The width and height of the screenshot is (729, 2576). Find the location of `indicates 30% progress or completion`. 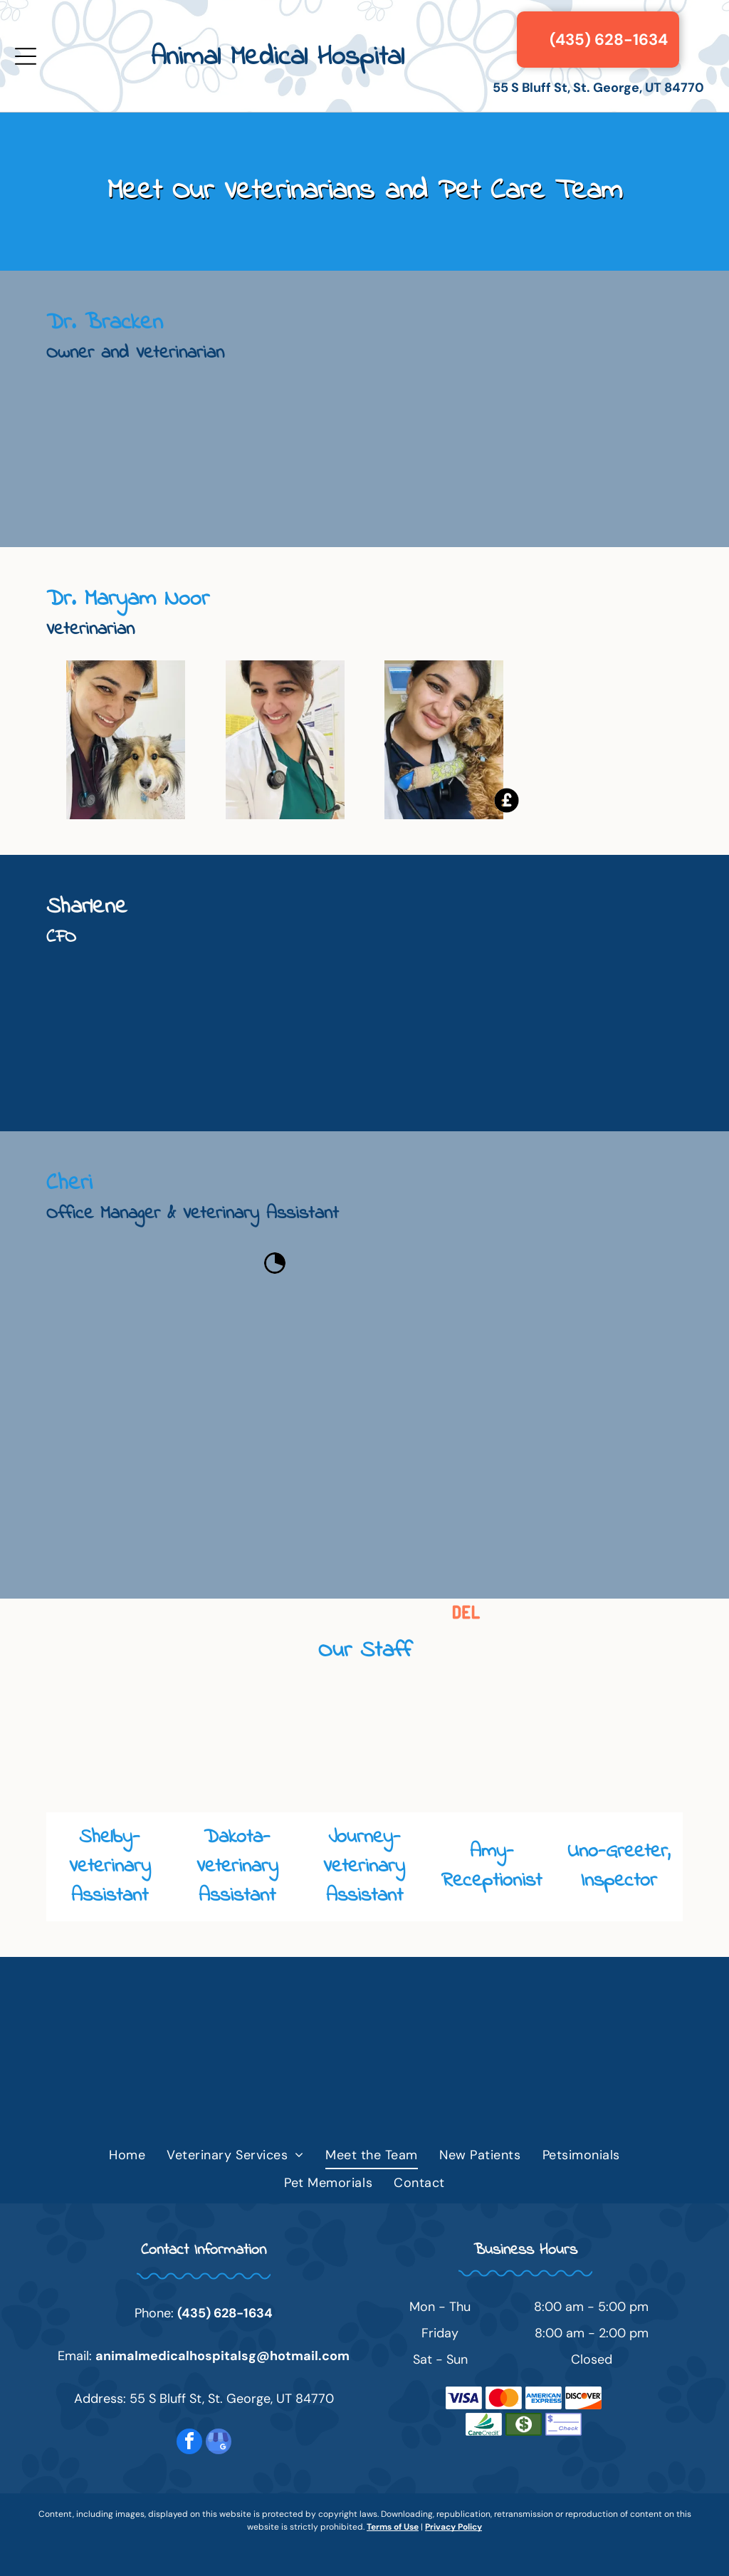

indicates 30% progress or completion is located at coordinates (275, 1263).